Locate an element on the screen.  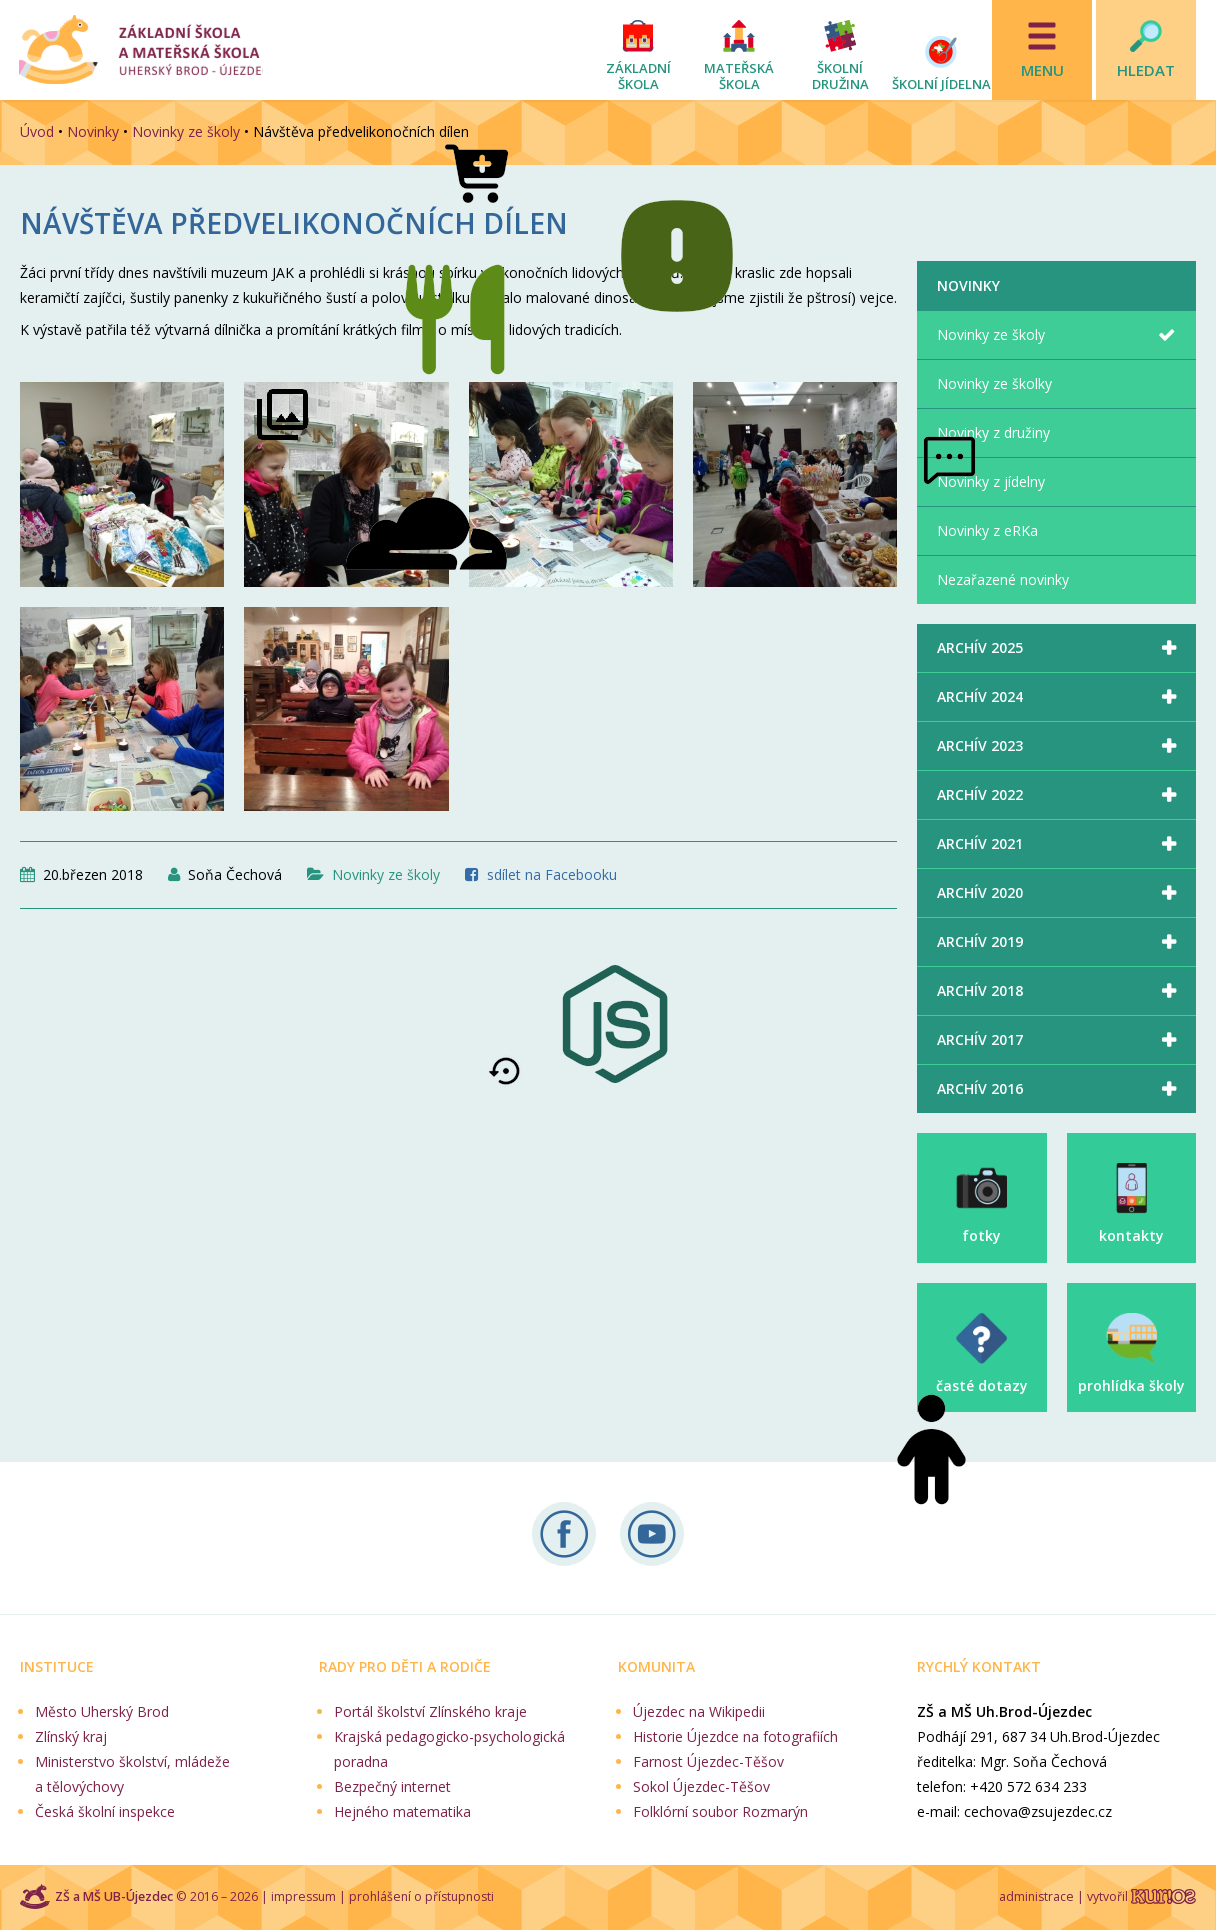
indicates child-friendly or family content is located at coordinates (931, 1449).